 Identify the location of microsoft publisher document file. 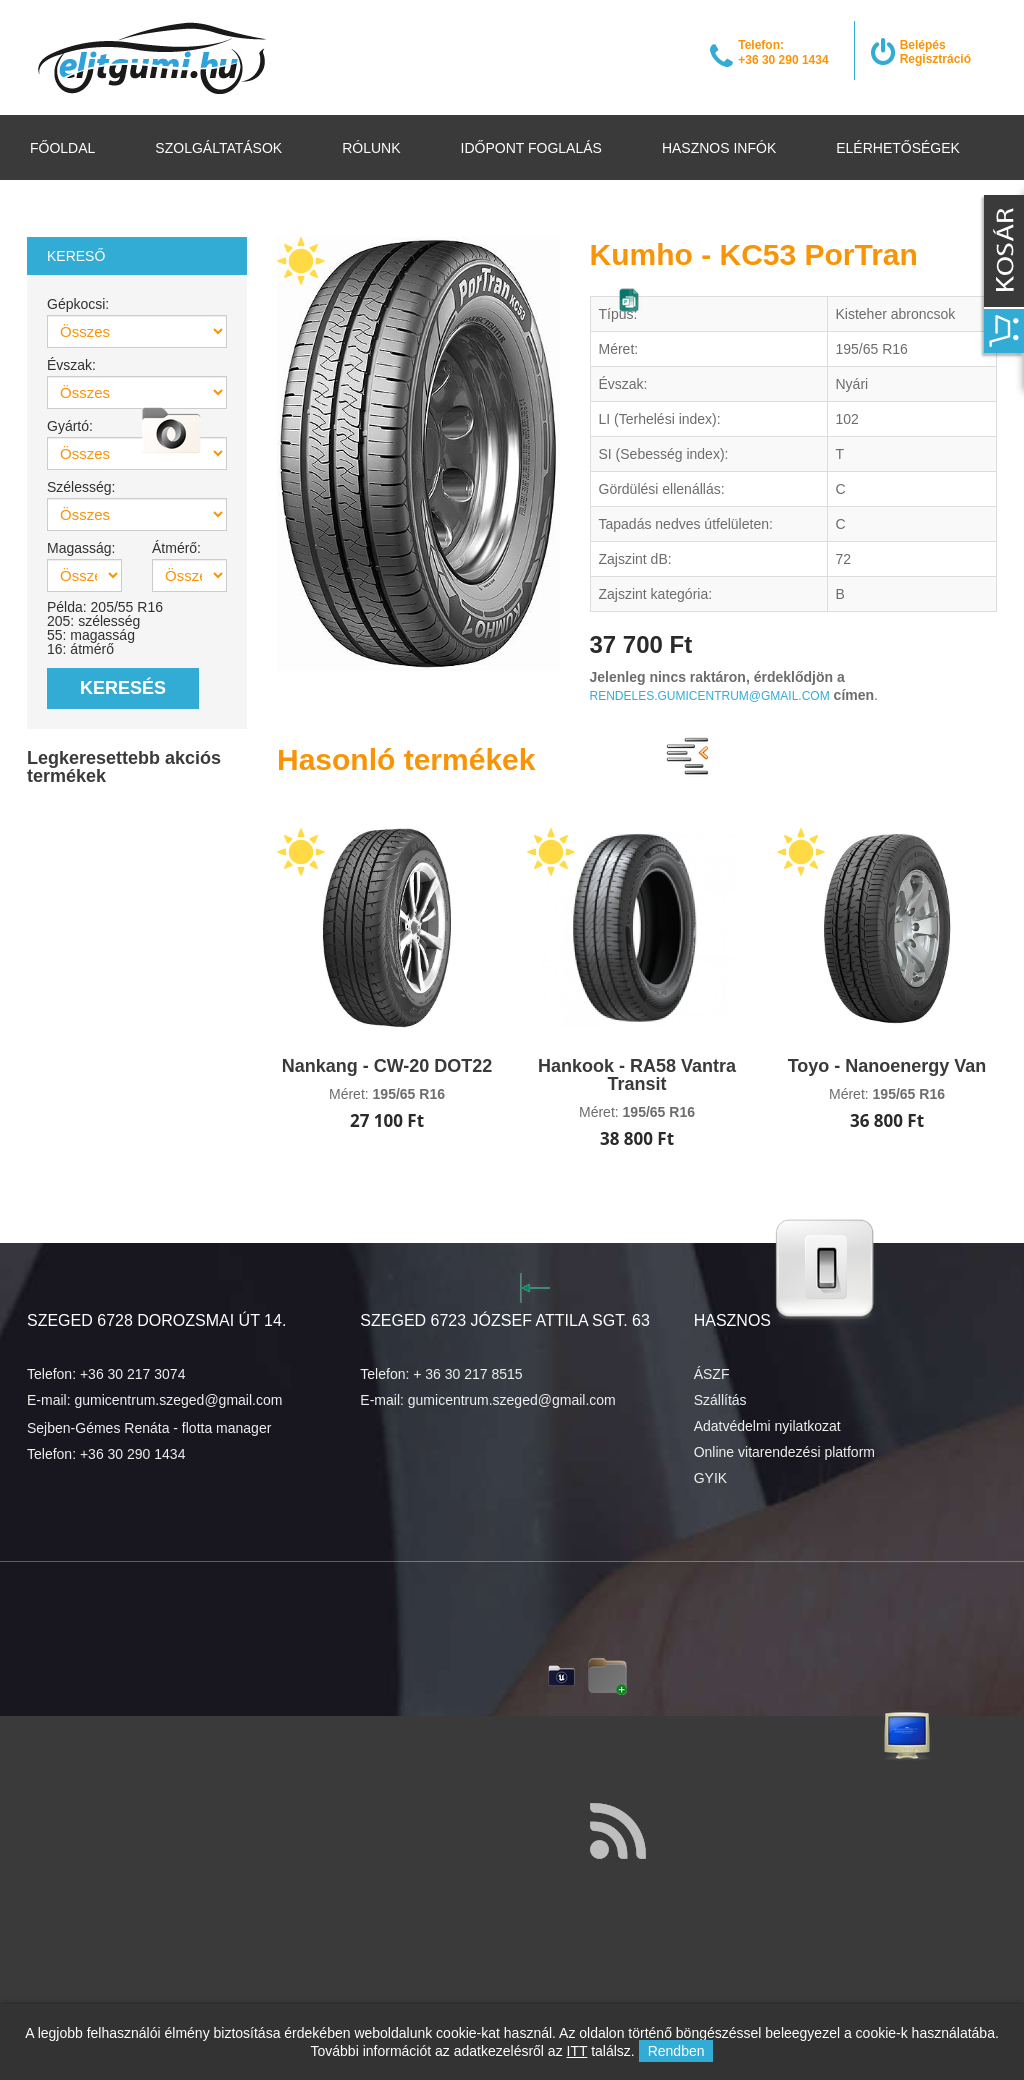
(629, 300).